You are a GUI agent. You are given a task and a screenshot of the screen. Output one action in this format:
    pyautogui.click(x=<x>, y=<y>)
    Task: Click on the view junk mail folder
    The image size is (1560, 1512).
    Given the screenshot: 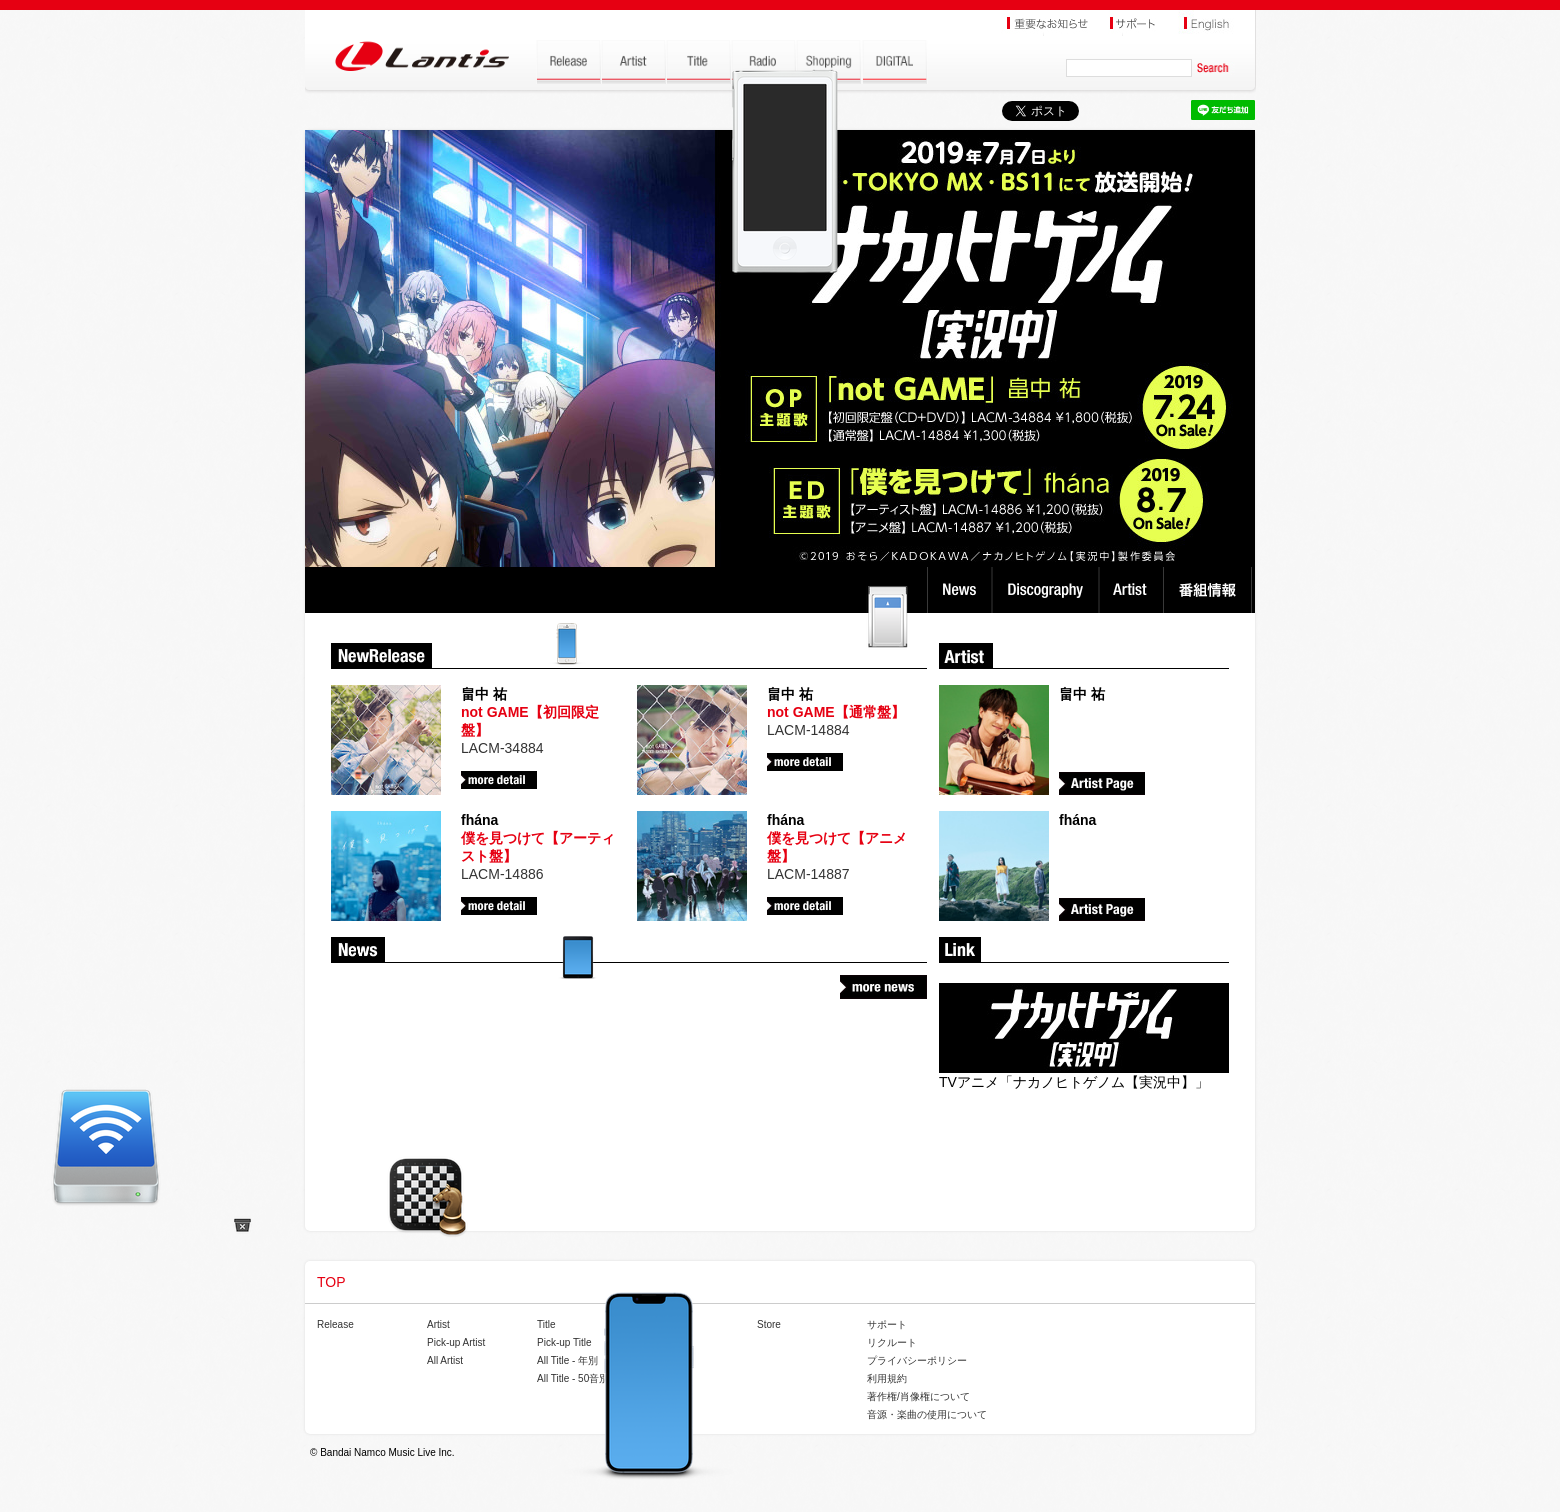 What is the action you would take?
    pyautogui.click(x=242, y=1224)
    